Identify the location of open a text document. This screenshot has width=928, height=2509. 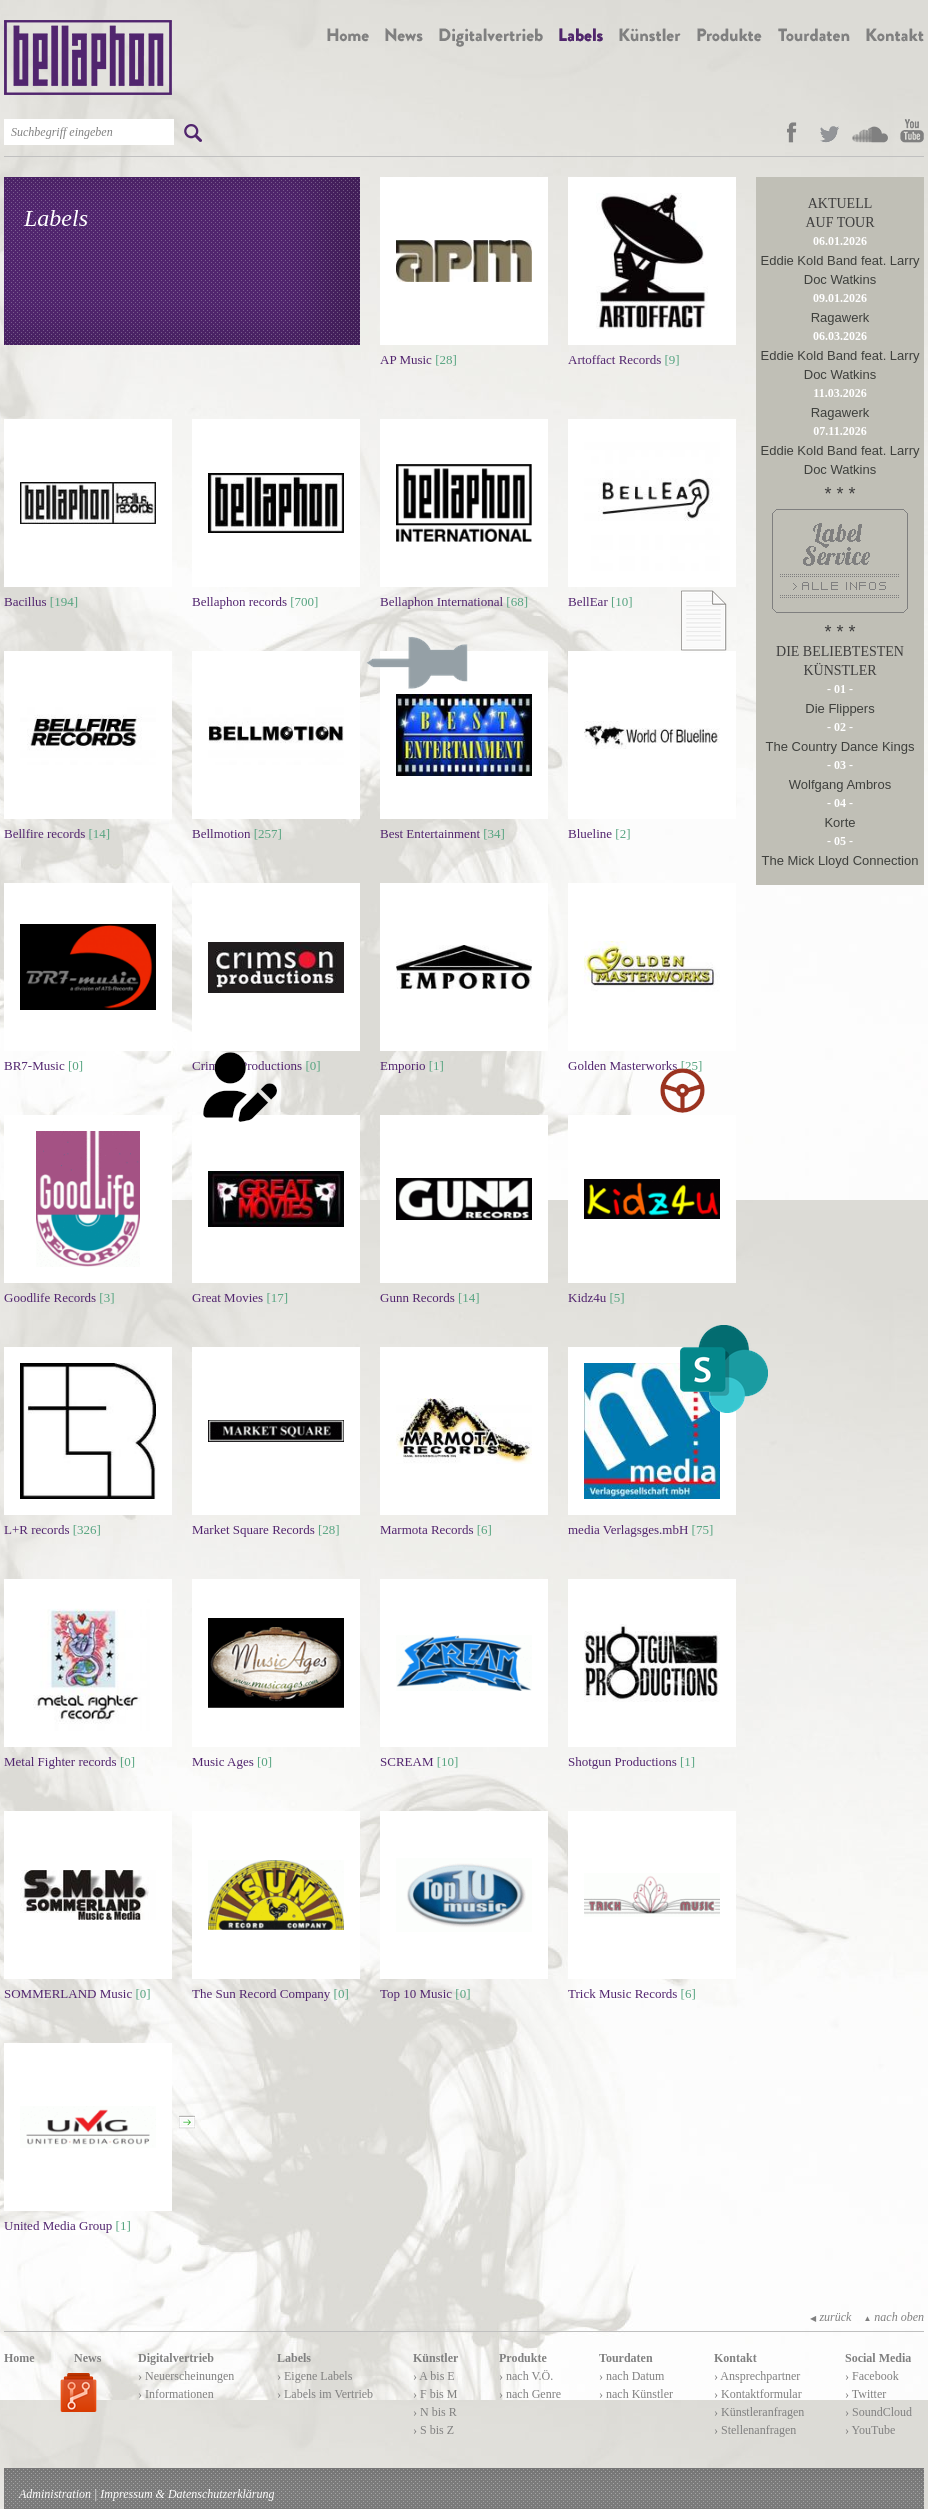
(703, 620).